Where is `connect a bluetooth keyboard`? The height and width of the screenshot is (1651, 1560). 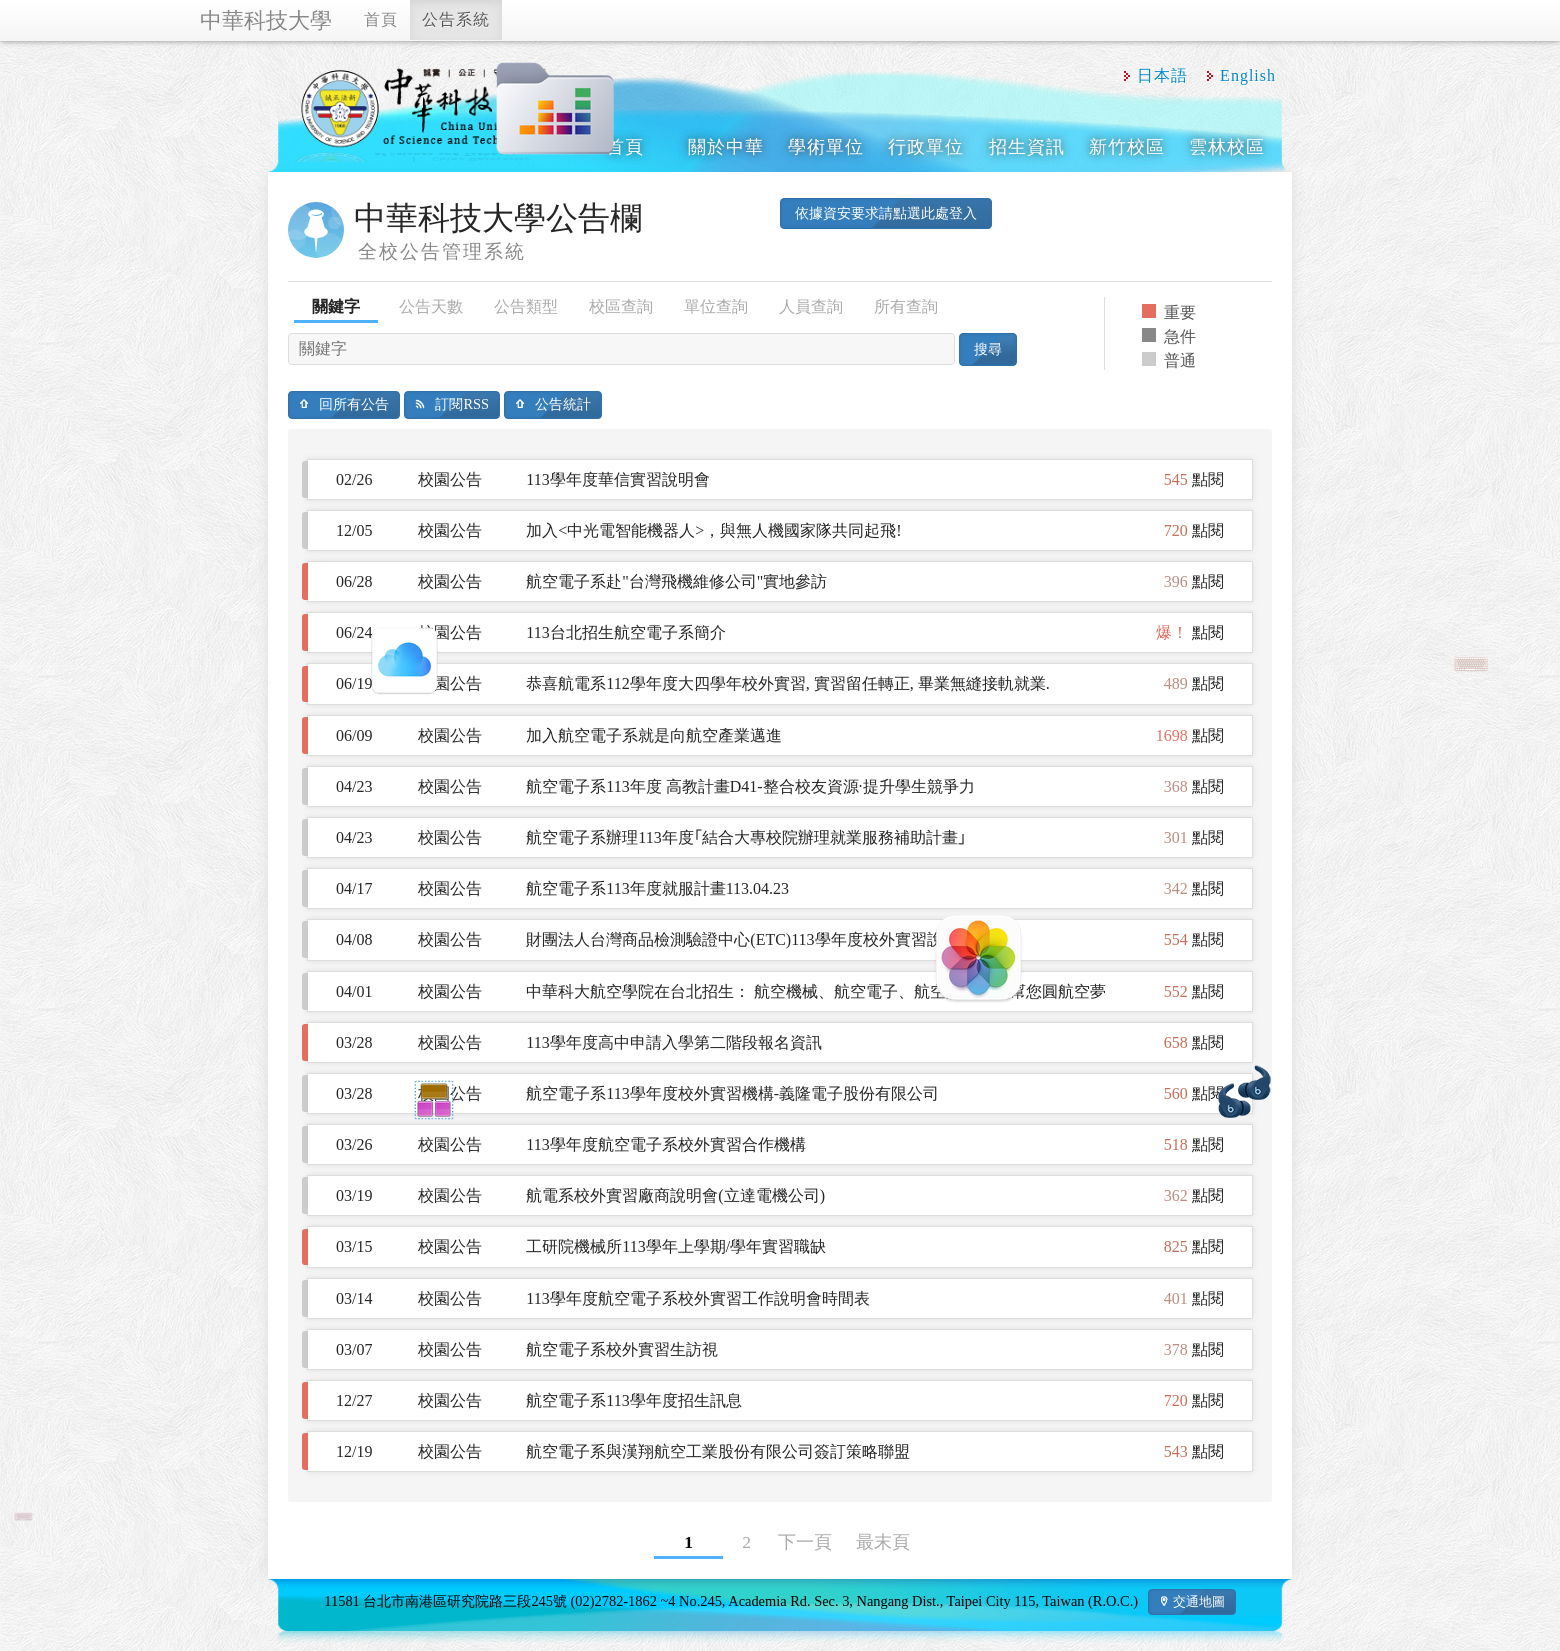
connect a bluetooth keyboard is located at coordinates (23, 1516).